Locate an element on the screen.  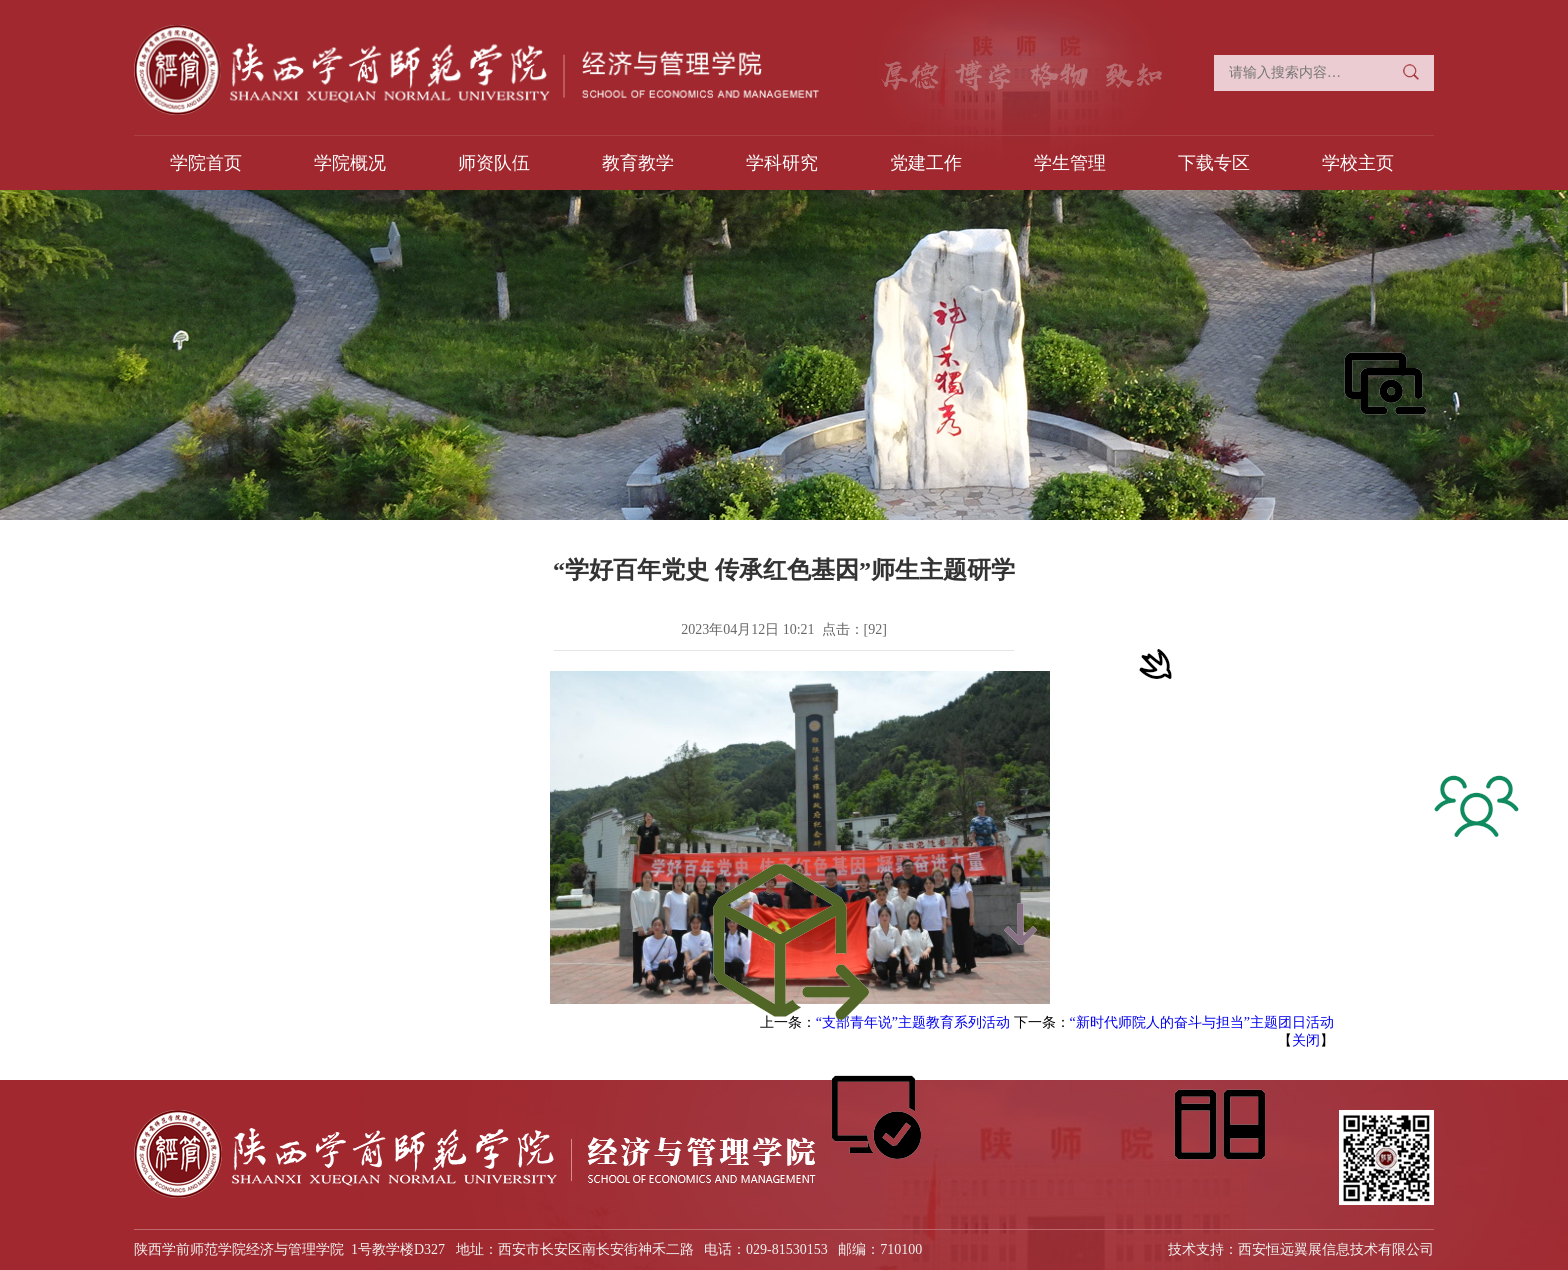
view group or team members is located at coordinates (1476, 803).